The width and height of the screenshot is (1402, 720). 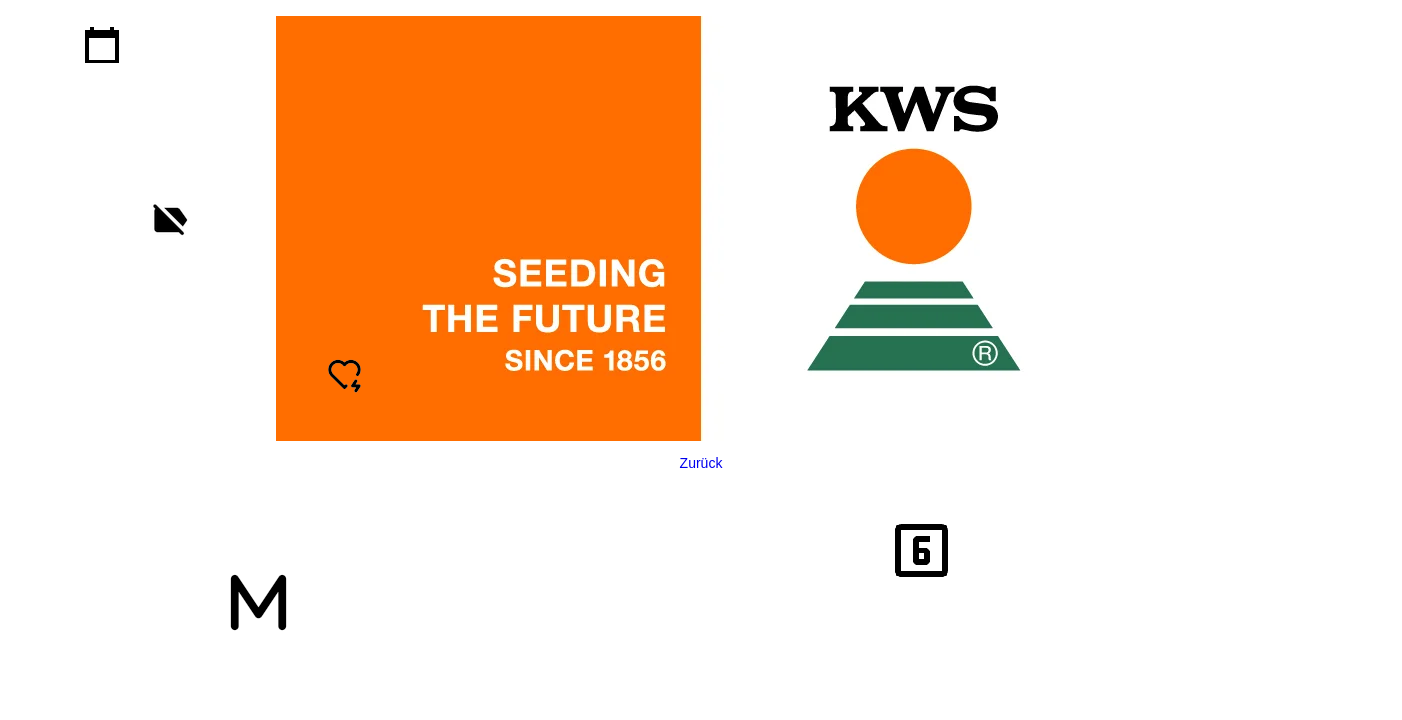 What do you see at coordinates (921, 550) in the screenshot?
I see `select filter or preset number 6` at bounding box center [921, 550].